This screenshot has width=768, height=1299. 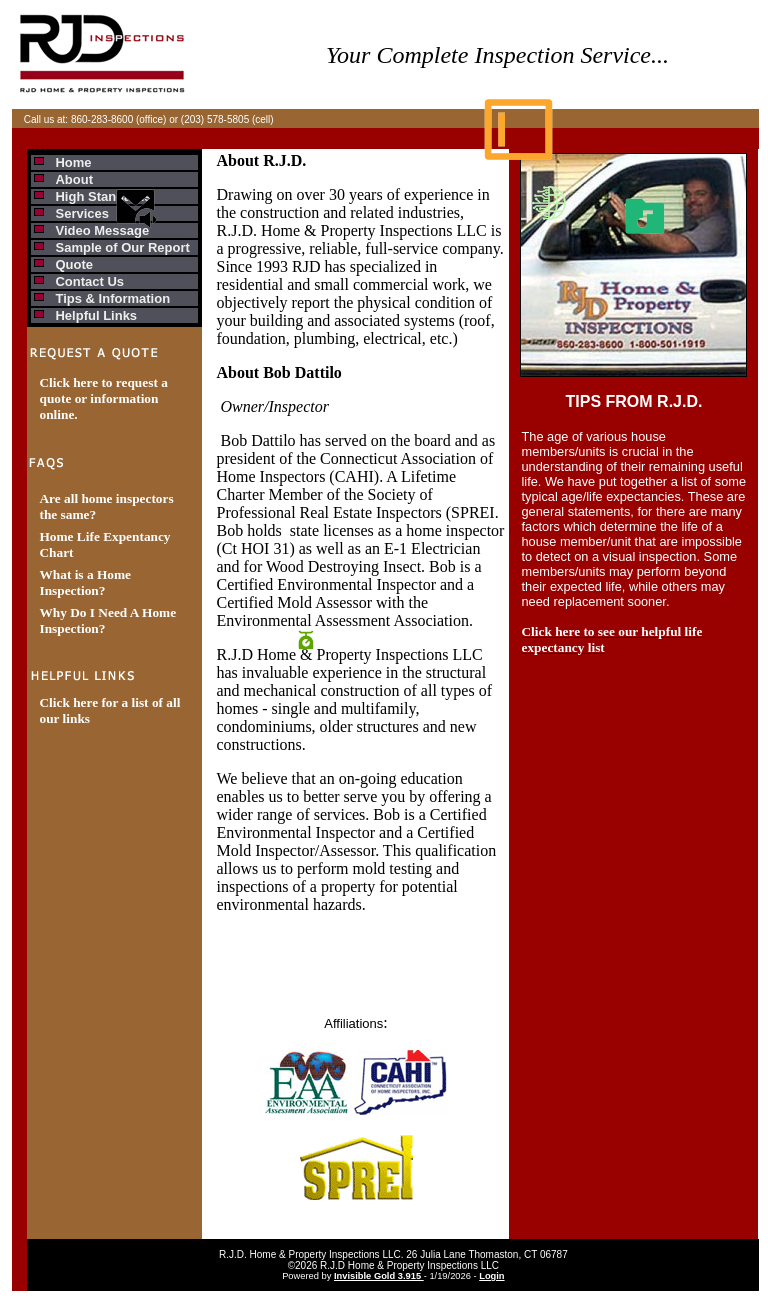 What do you see at coordinates (549, 203) in the screenshot?
I see `open CircuitVerse digital circuit simulator` at bounding box center [549, 203].